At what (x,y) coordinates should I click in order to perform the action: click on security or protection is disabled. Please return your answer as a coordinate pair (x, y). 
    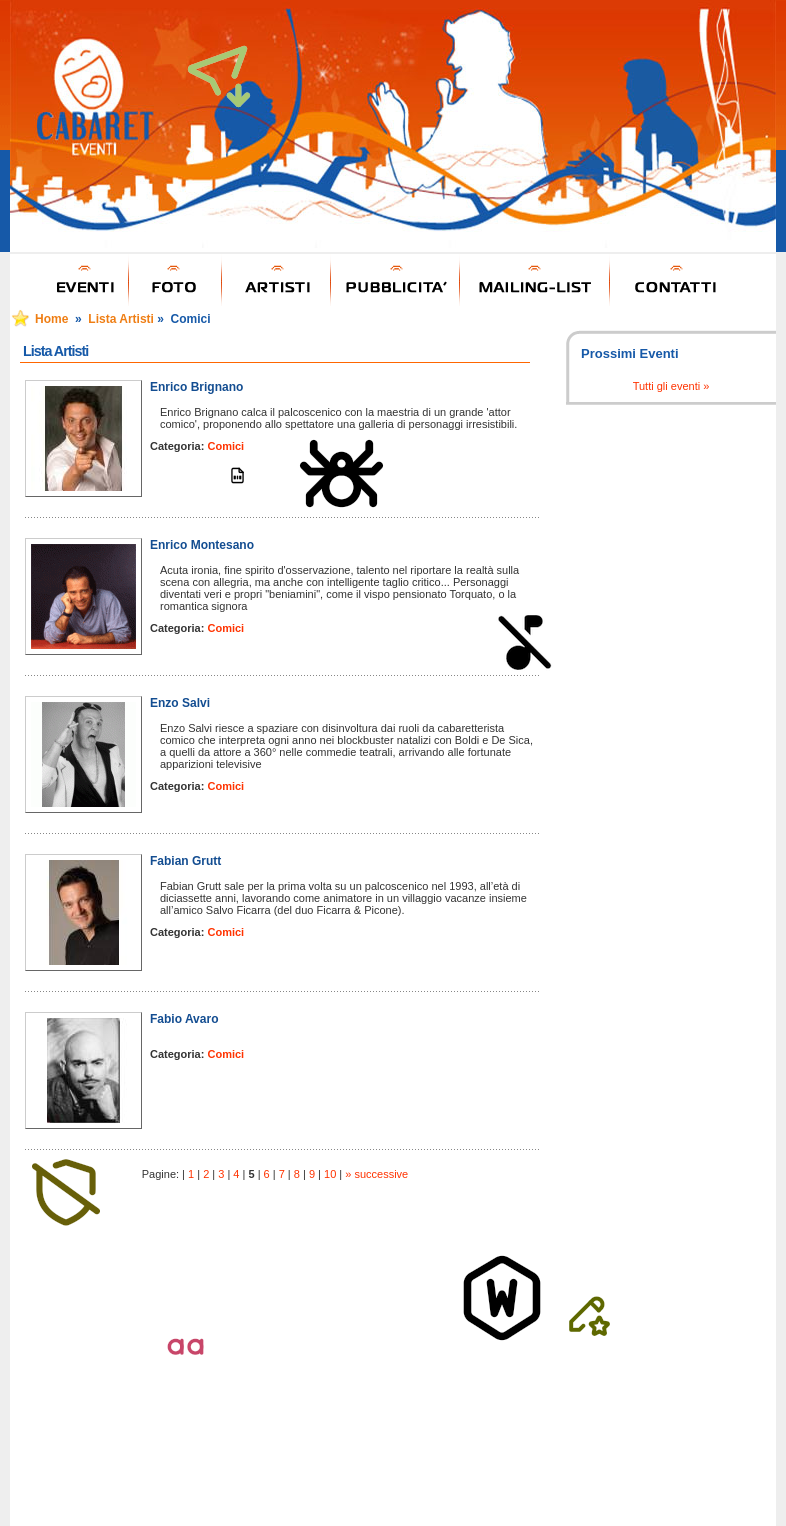
    Looking at the image, I should click on (66, 1193).